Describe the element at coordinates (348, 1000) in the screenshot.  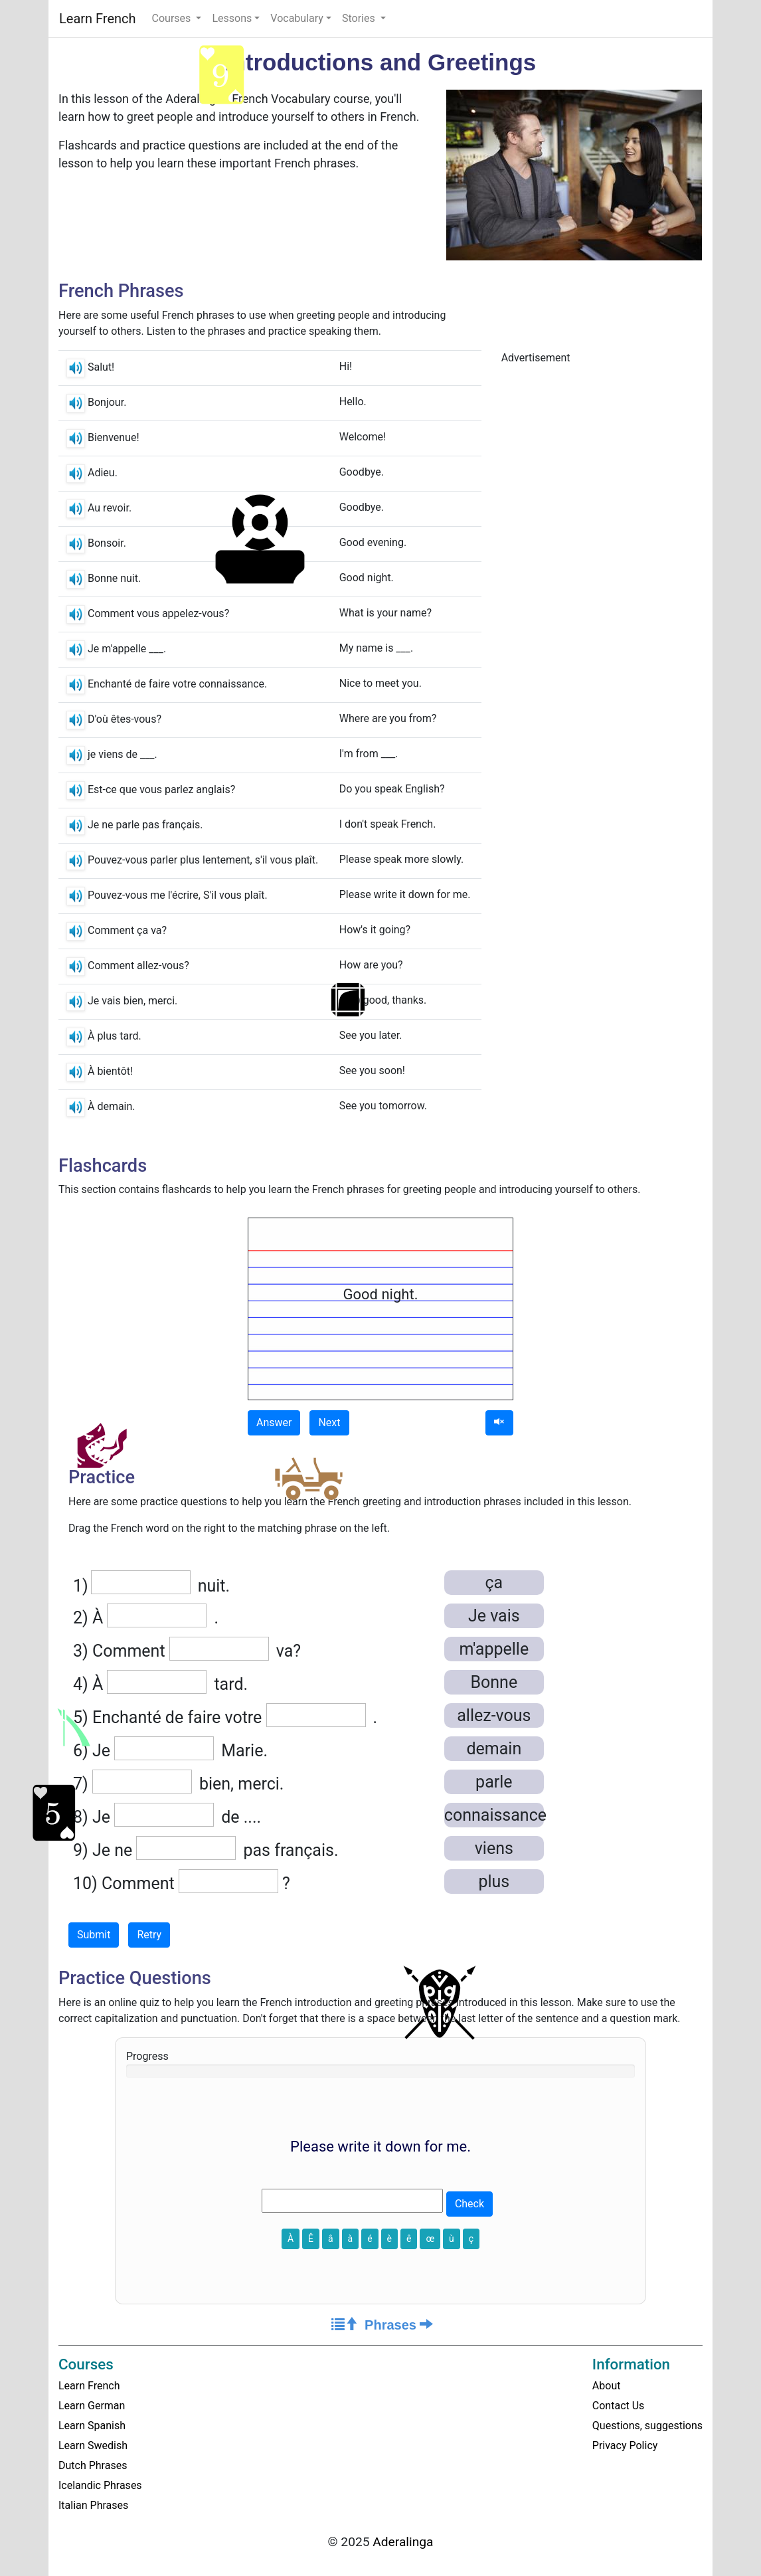
I see `indicates an amethyst gem resource or currency` at that location.